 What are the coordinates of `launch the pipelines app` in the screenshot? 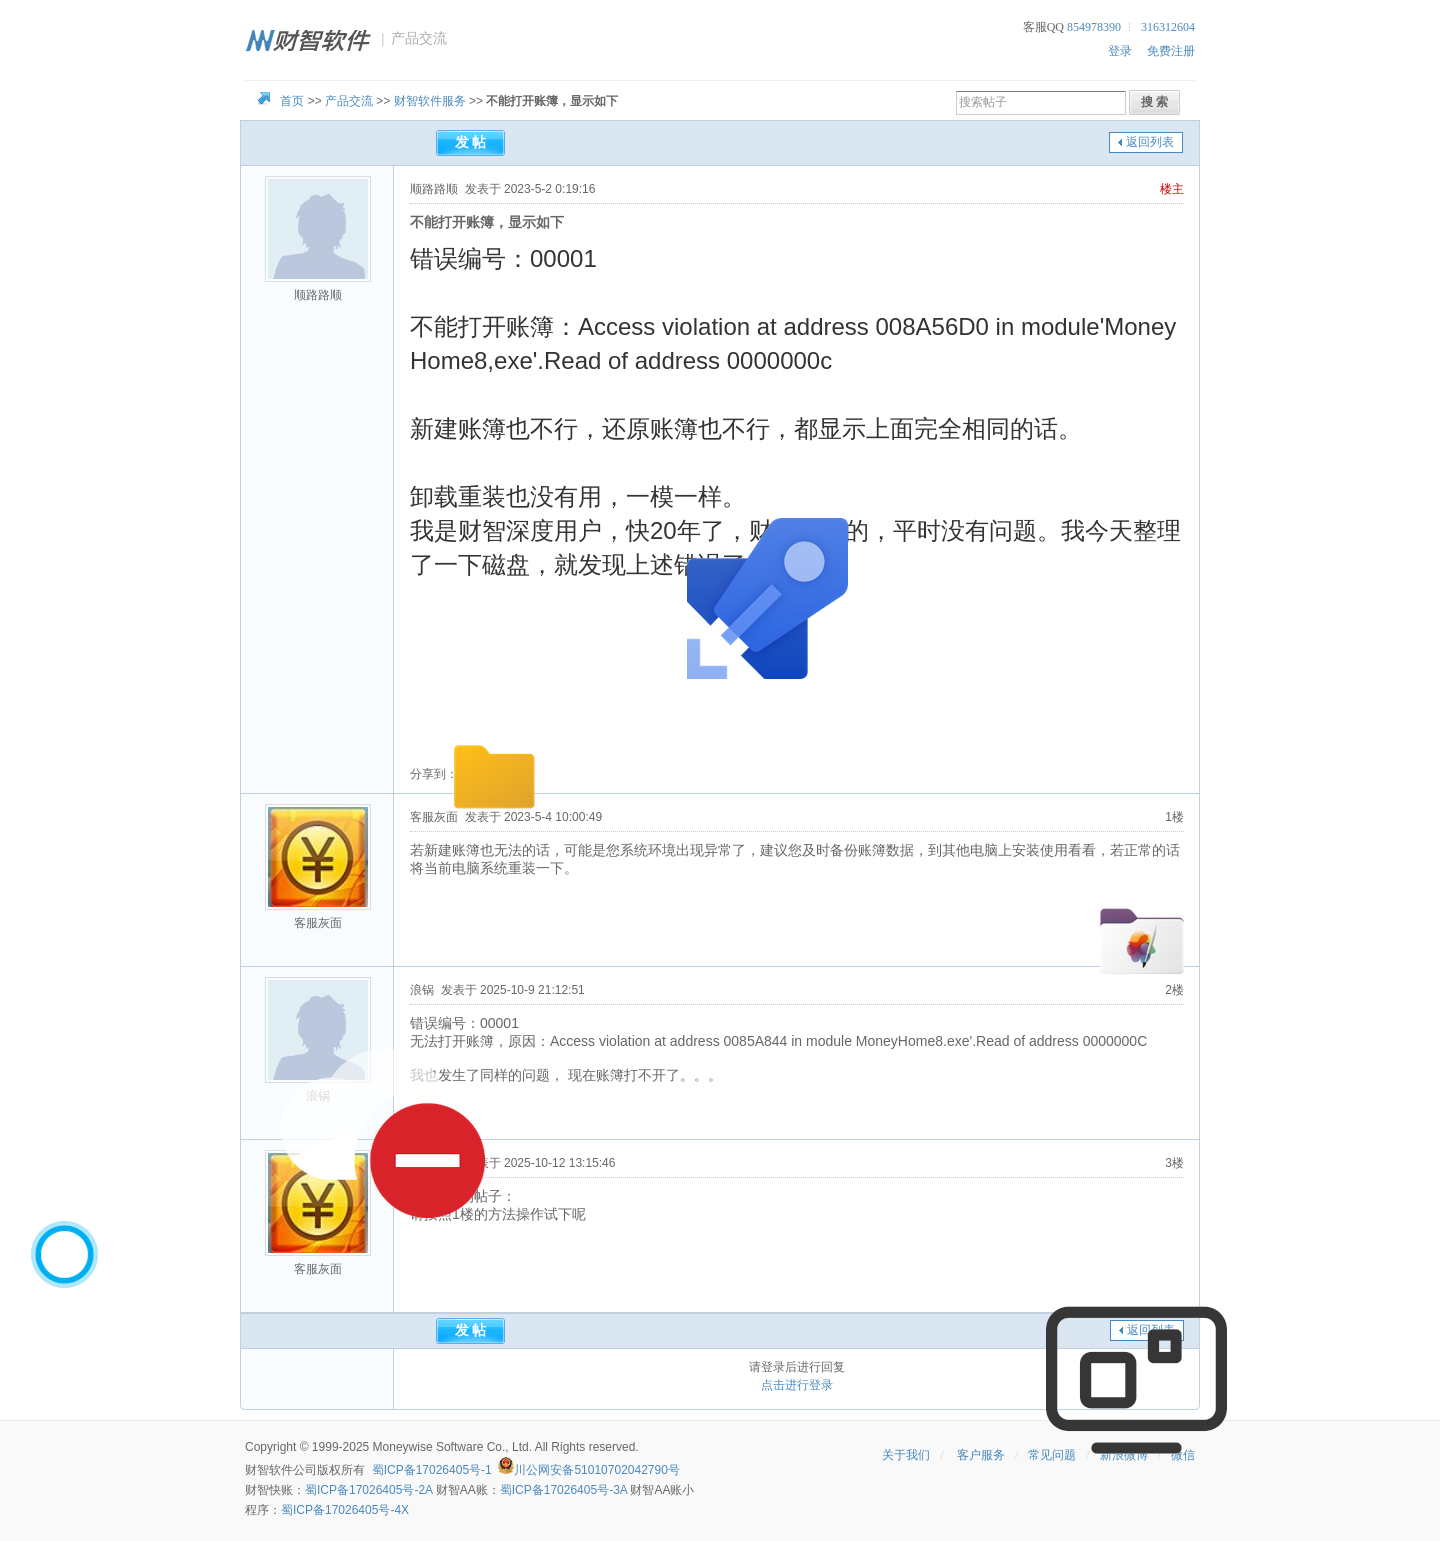 It's located at (767, 598).